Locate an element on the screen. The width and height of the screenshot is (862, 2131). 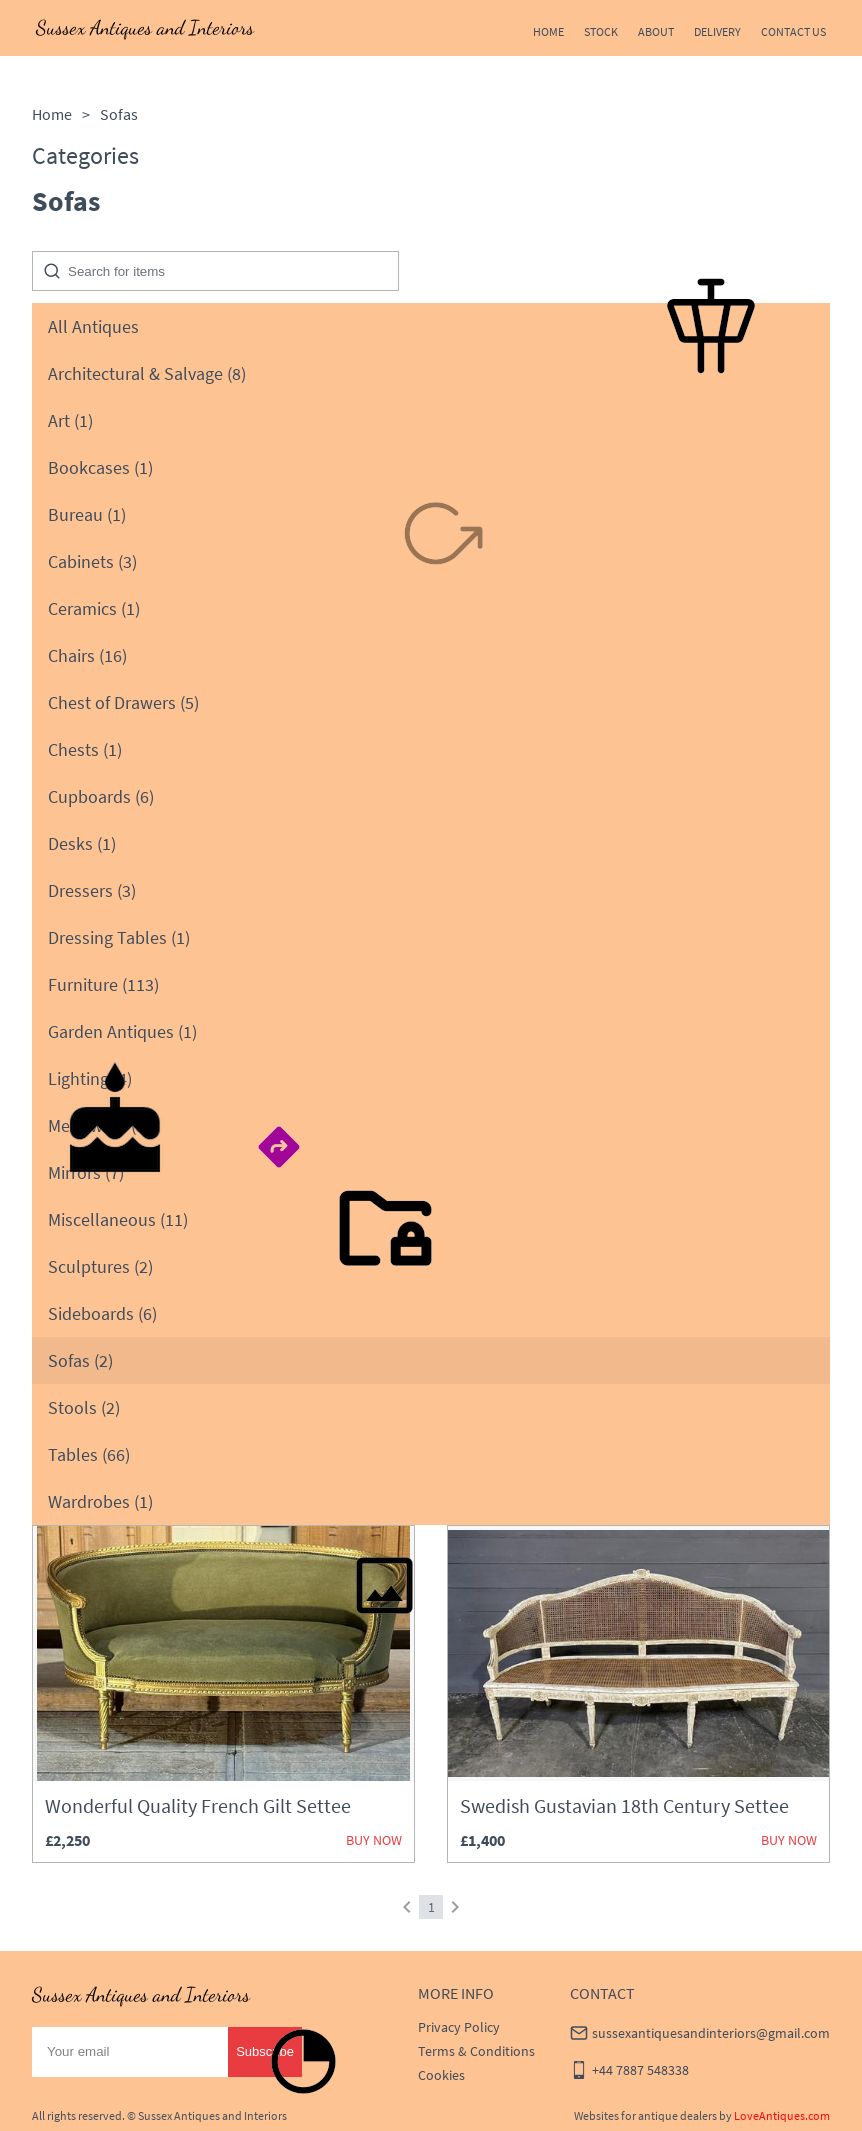
access air traffic control features is located at coordinates (711, 326).